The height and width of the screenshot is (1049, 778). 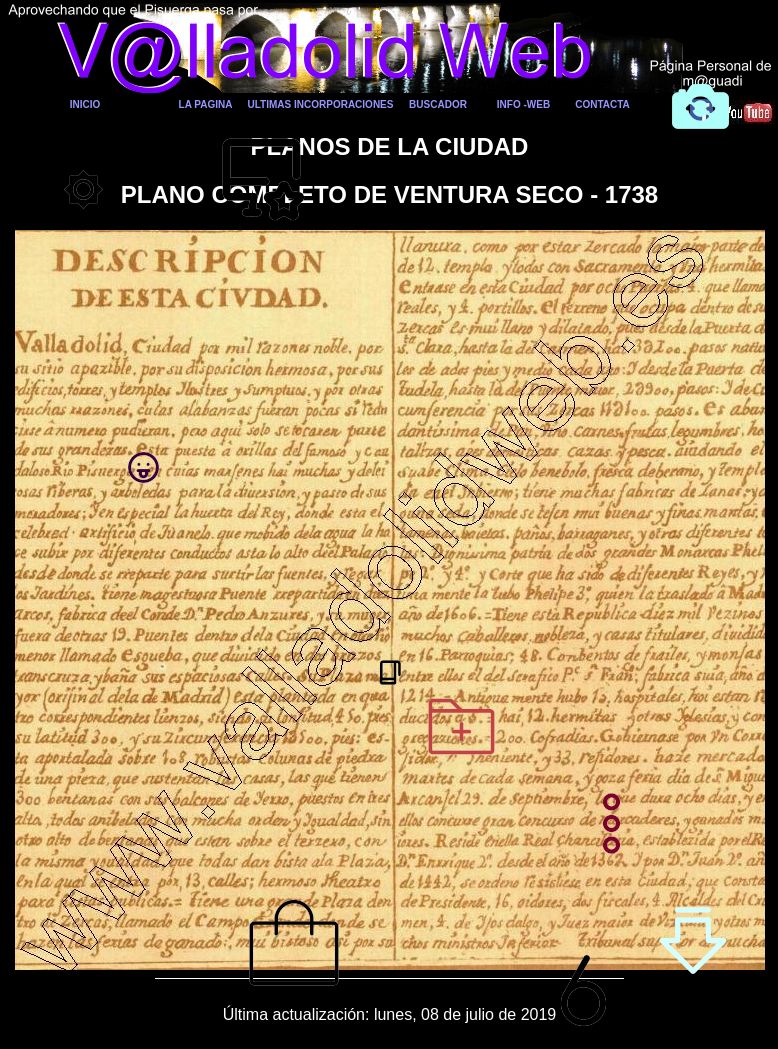 What do you see at coordinates (693, 938) in the screenshot?
I see `download file or content` at bounding box center [693, 938].